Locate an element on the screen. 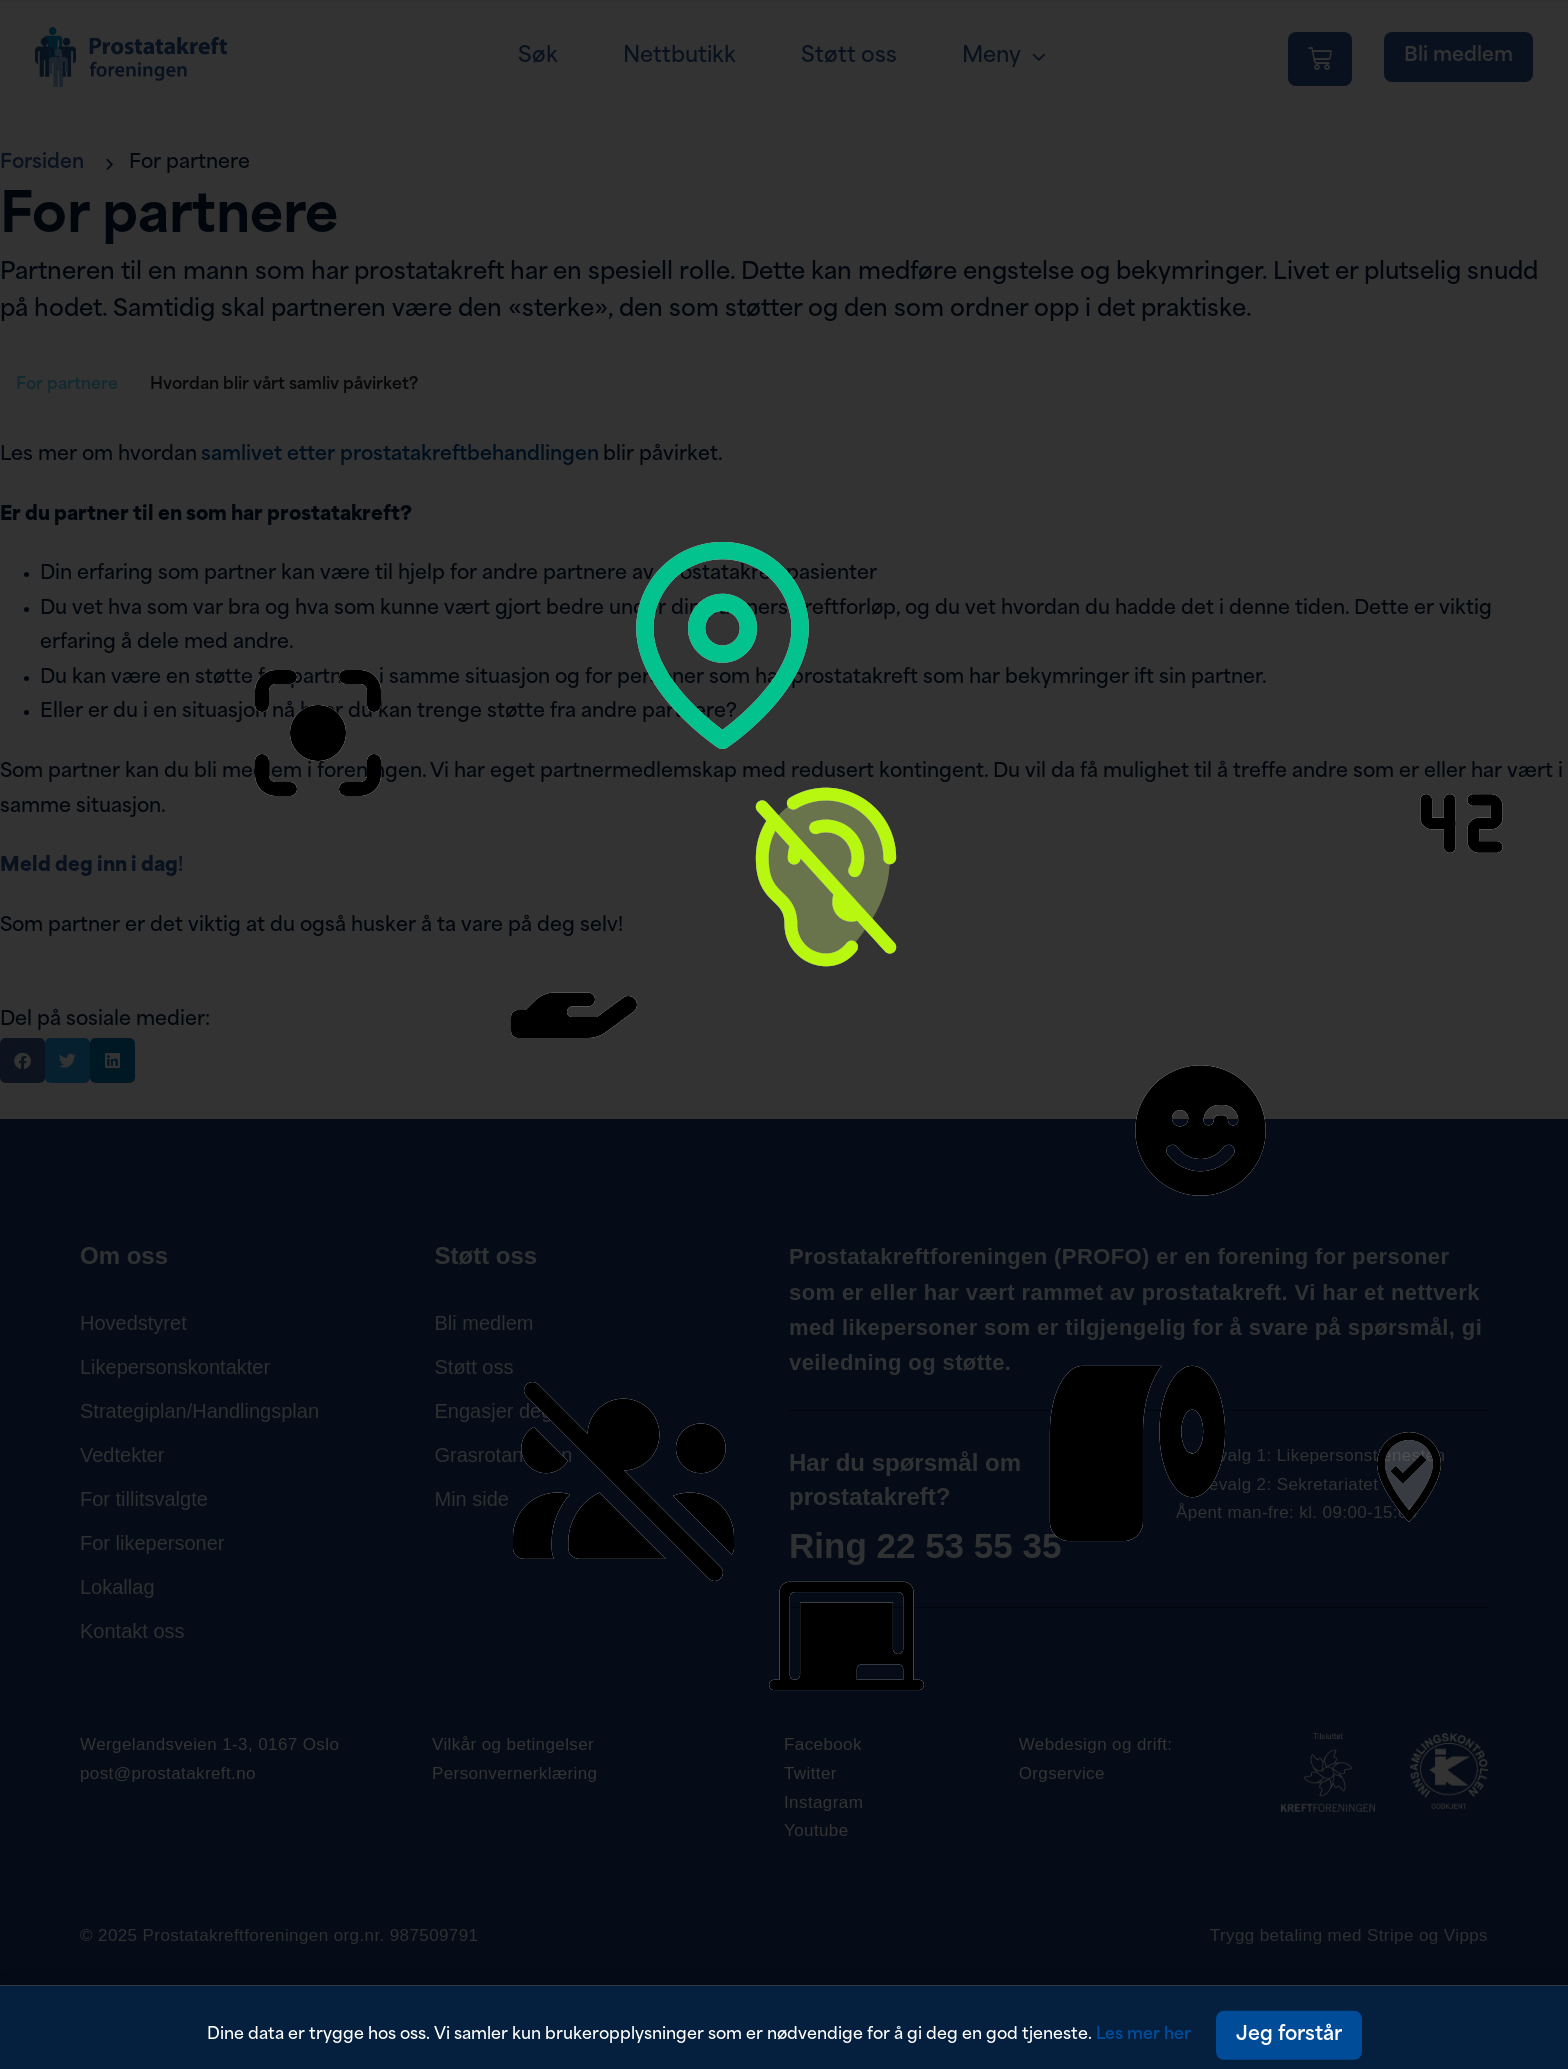  confirm or select a voting location is located at coordinates (1409, 1476).